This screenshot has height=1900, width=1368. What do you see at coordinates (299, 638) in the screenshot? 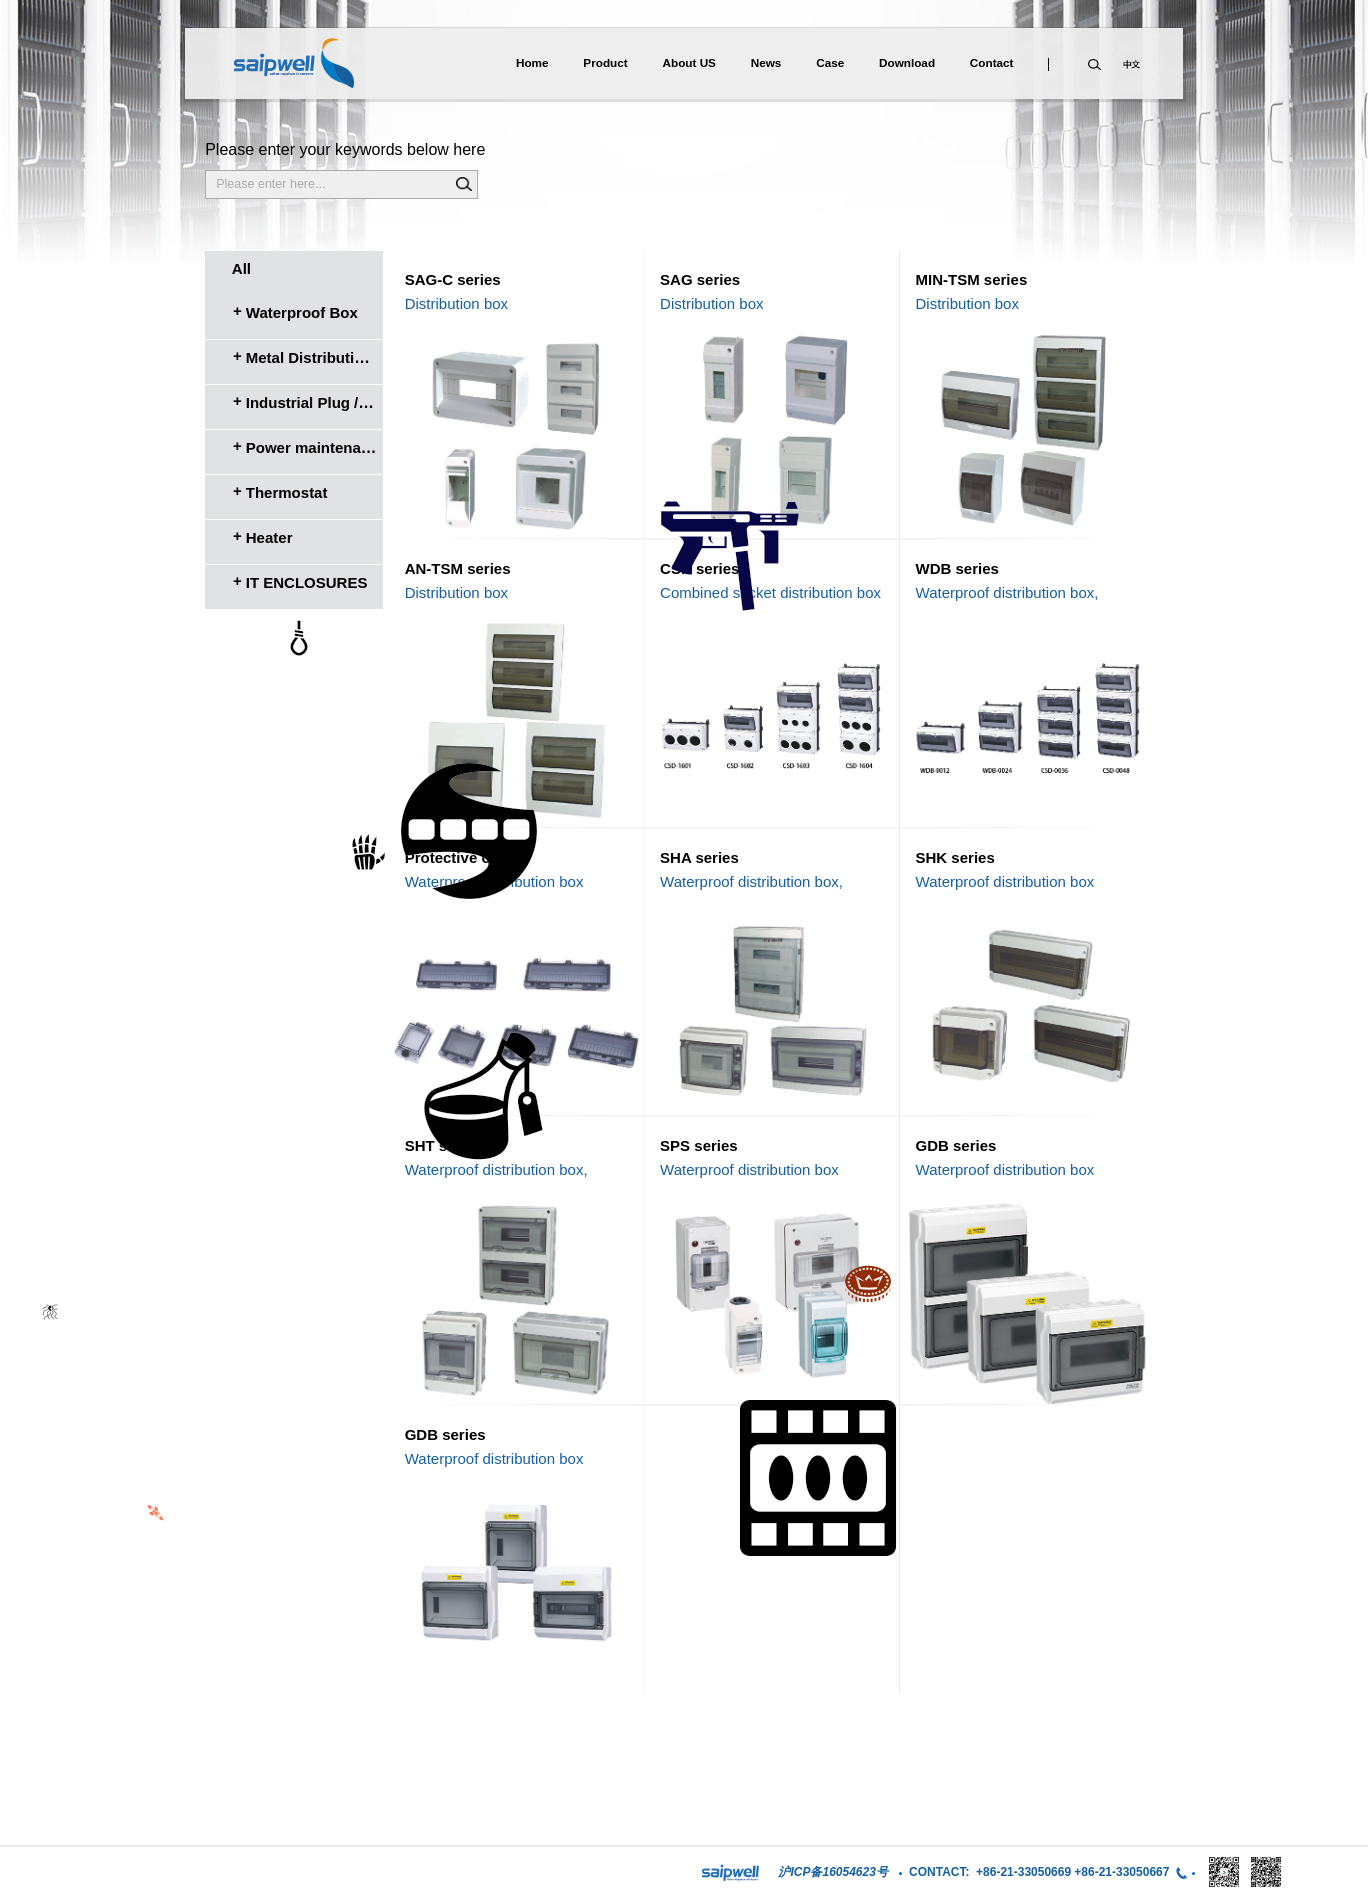
I see `indicates a knot or rope-tying feature` at bounding box center [299, 638].